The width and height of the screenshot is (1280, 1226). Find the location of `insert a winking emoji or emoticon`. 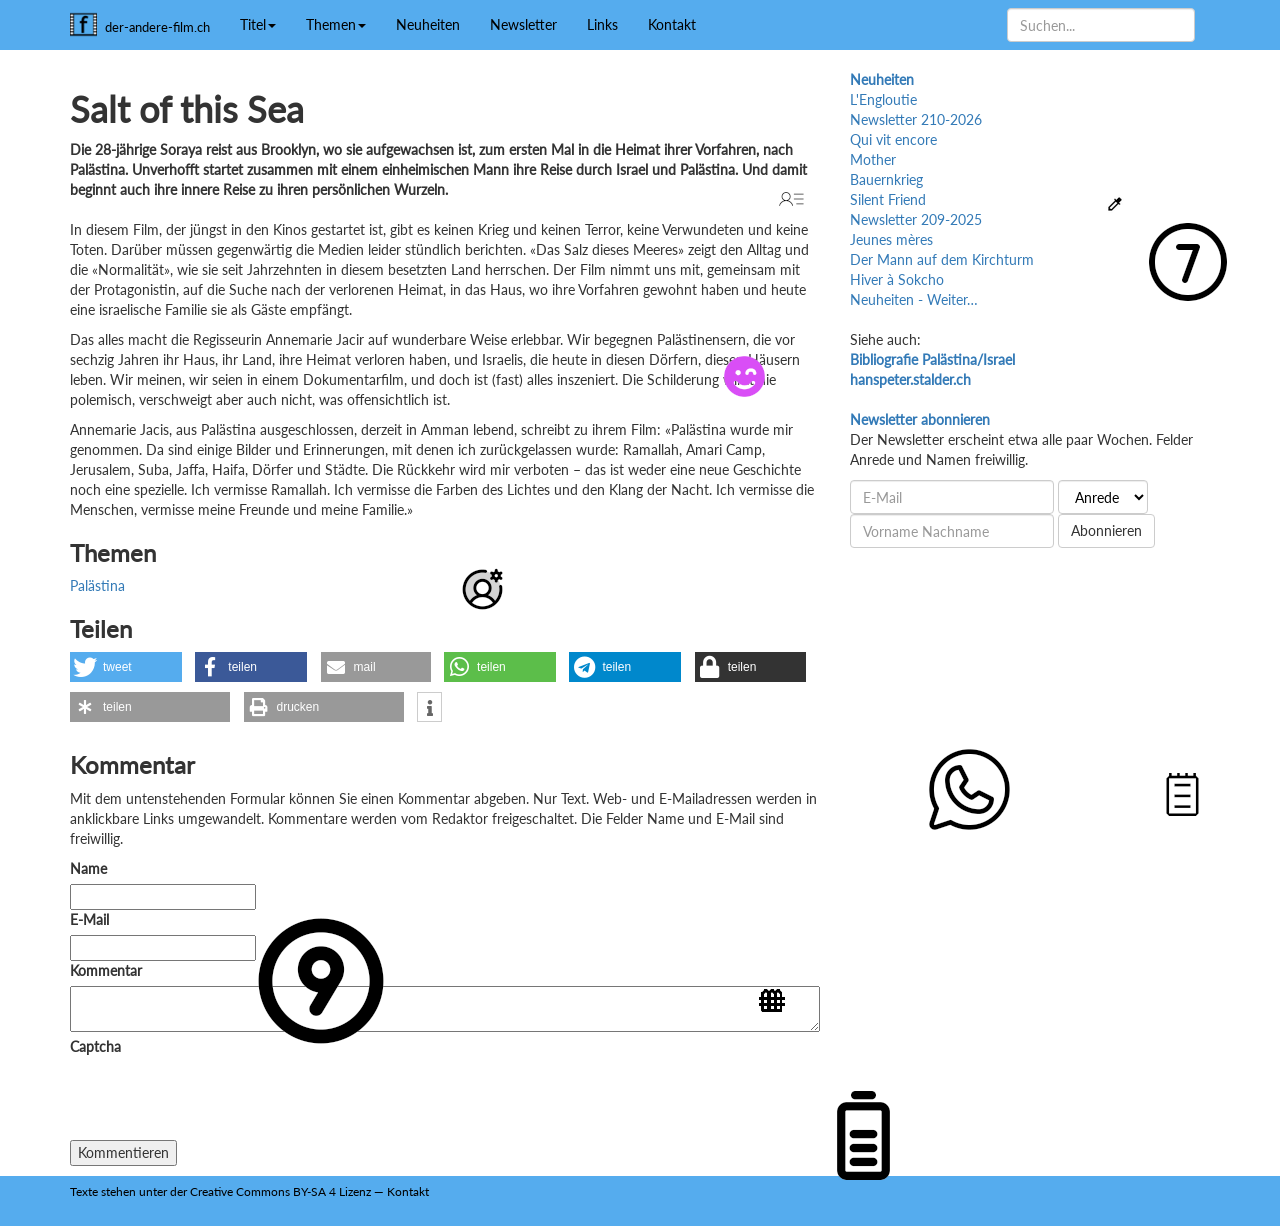

insert a winking emoji or emoticon is located at coordinates (744, 376).